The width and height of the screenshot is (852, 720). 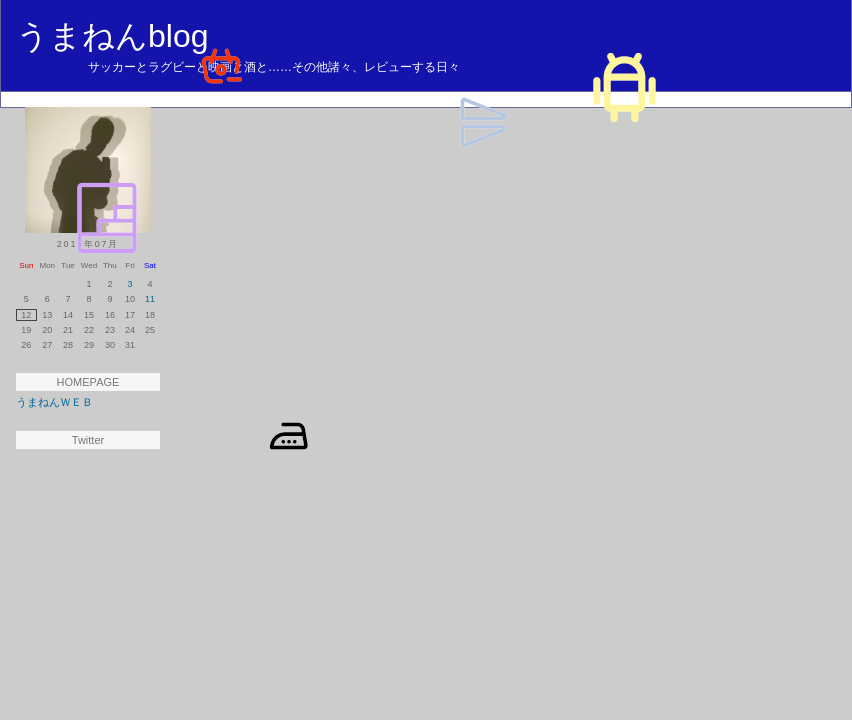 What do you see at coordinates (624, 87) in the screenshot?
I see `android device or app indicator` at bounding box center [624, 87].